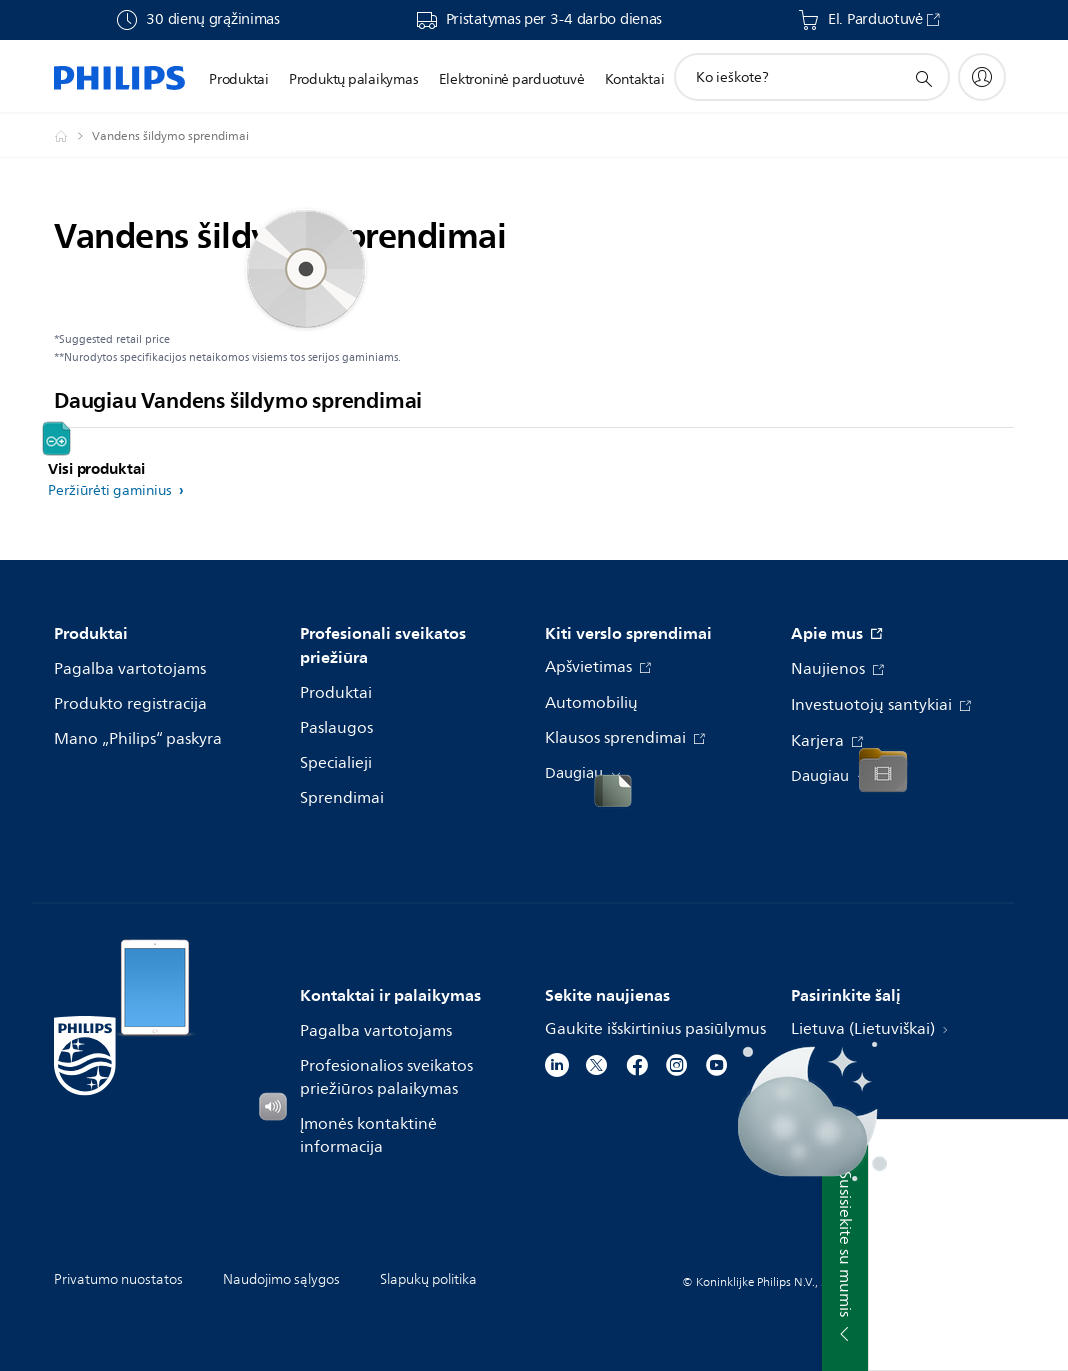  I want to click on indicates cloudy nighttime weather conditions, so click(812, 1111).